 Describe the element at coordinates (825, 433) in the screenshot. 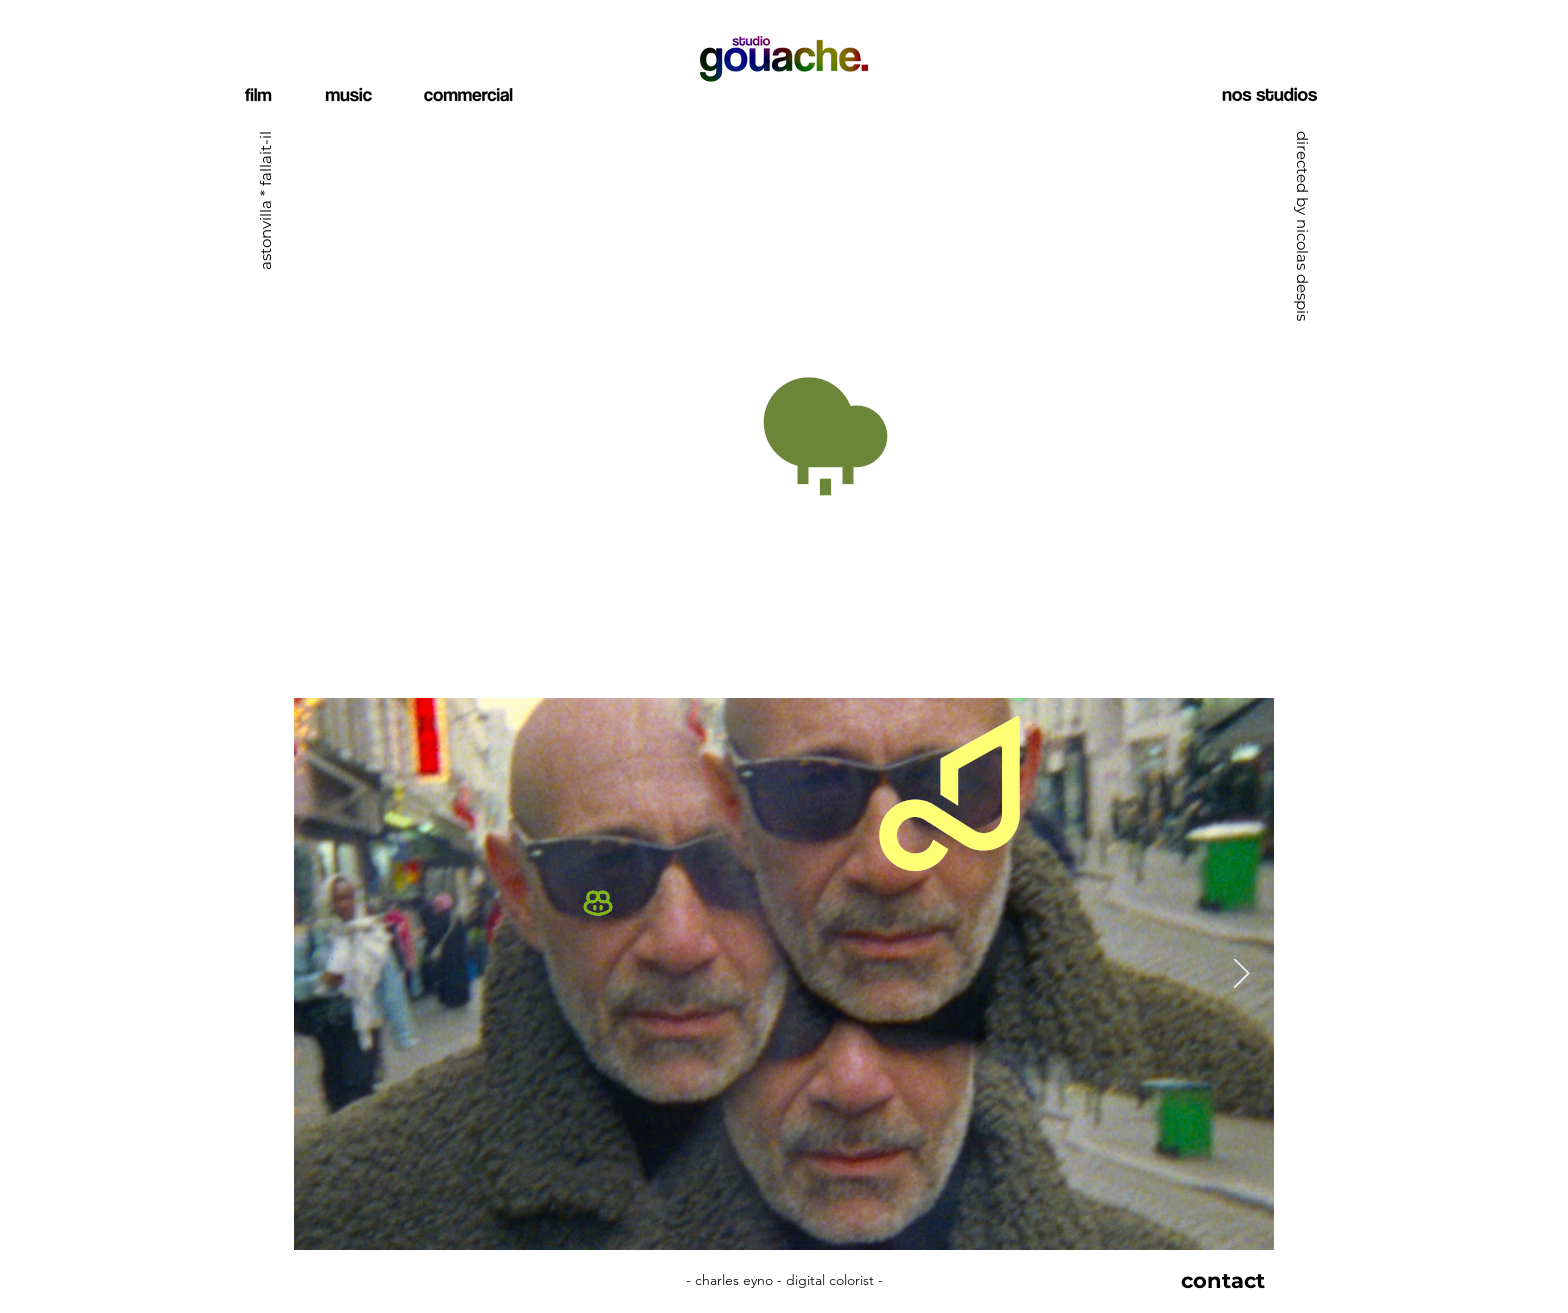

I see `indicates rainy weather conditions` at that location.